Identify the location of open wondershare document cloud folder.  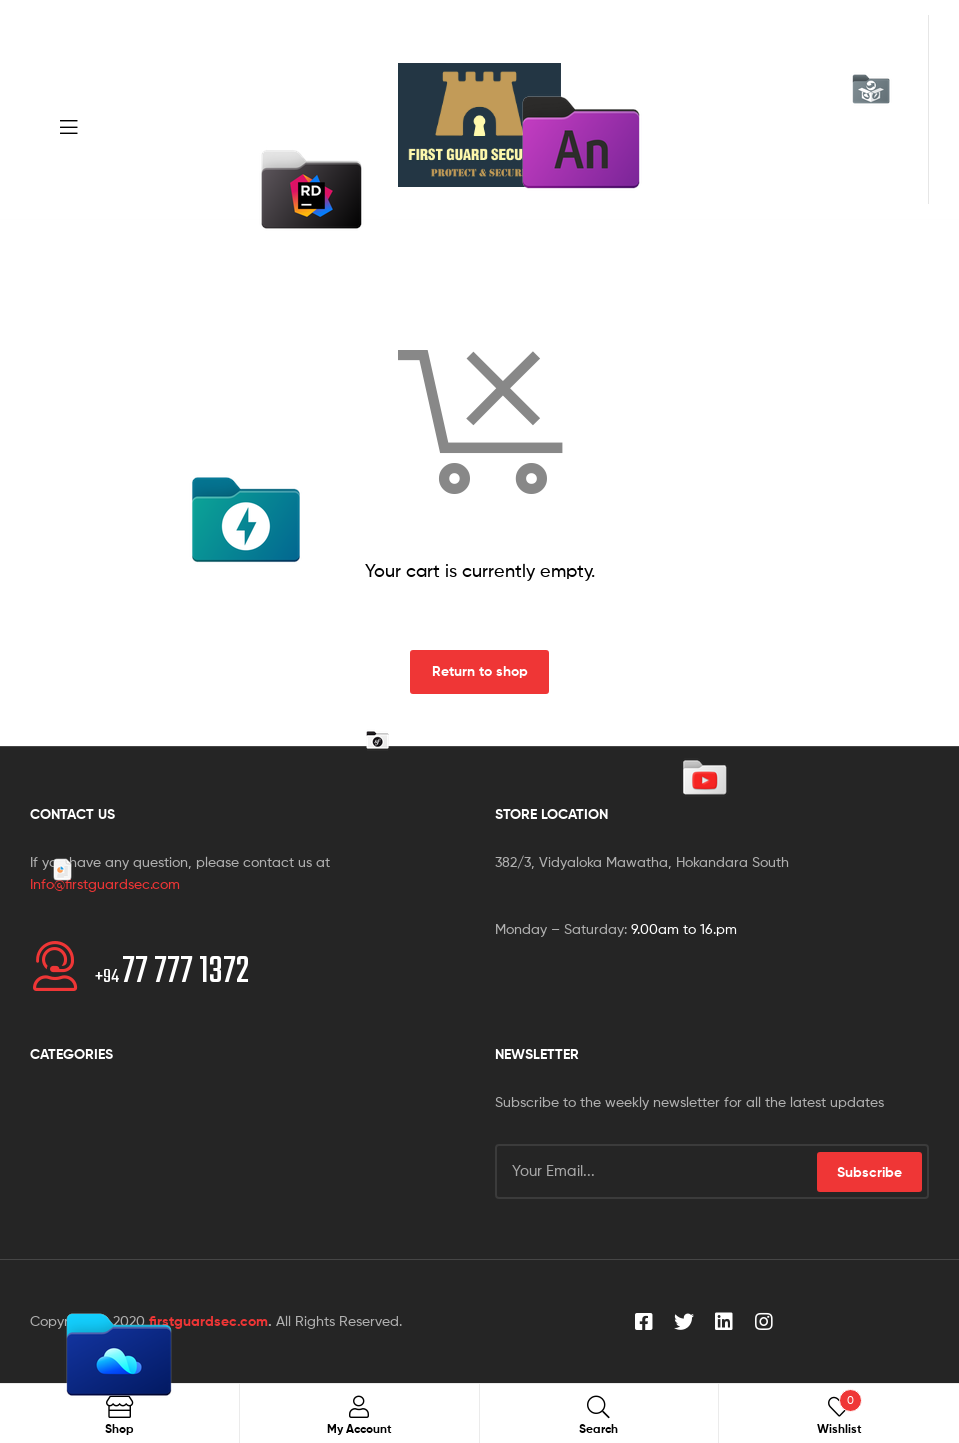
(118, 1357).